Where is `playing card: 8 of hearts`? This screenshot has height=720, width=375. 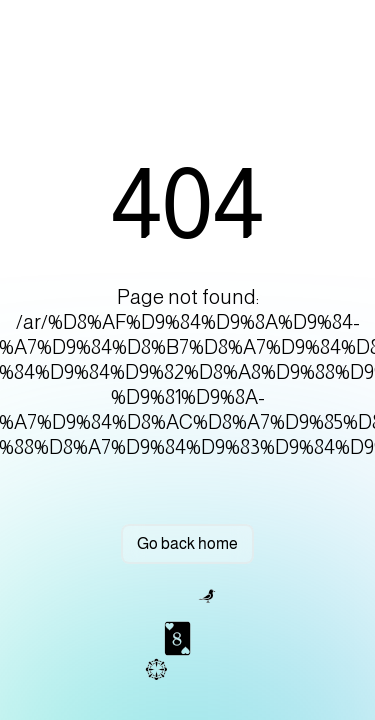
playing card: 8 of hearts is located at coordinates (177, 638).